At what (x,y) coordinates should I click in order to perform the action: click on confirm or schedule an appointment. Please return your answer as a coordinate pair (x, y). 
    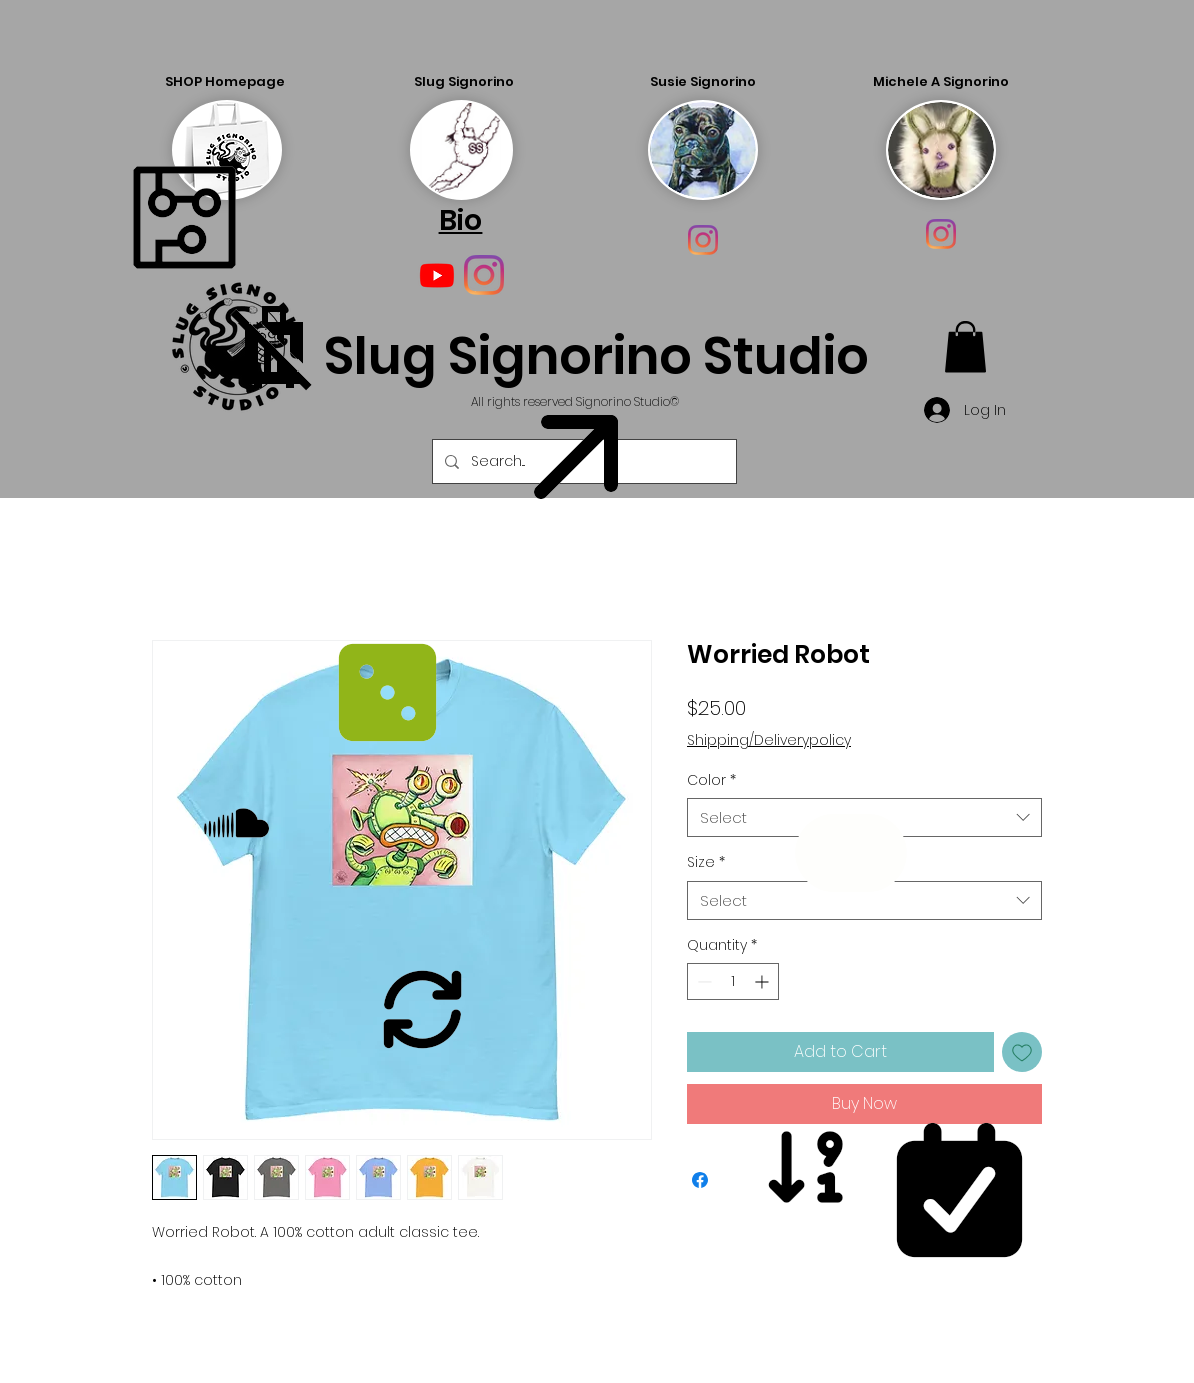
    Looking at the image, I should click on (959, 1194).